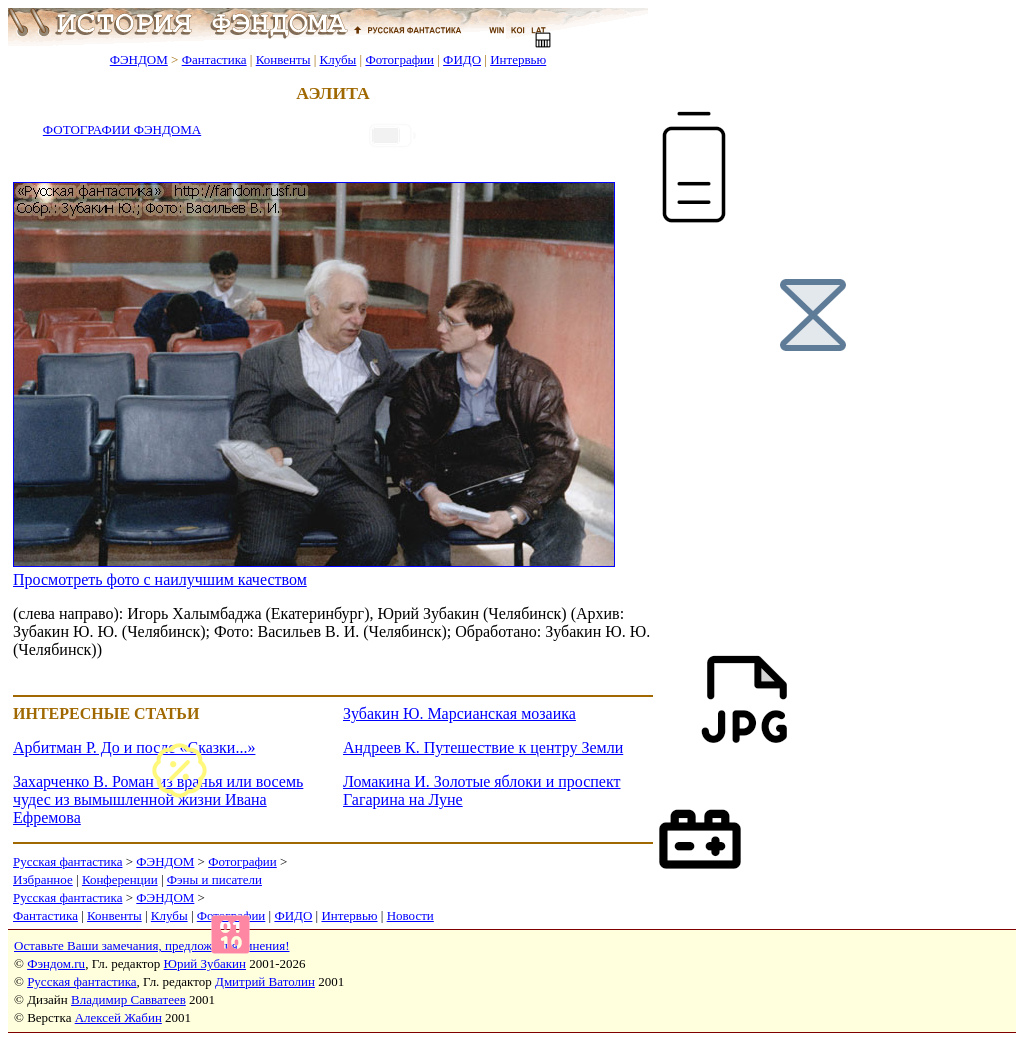  What do you see at coordinates (694, 169) in the screenshot?
I see `battery at medium charge level` at bounding box center [694, 169].